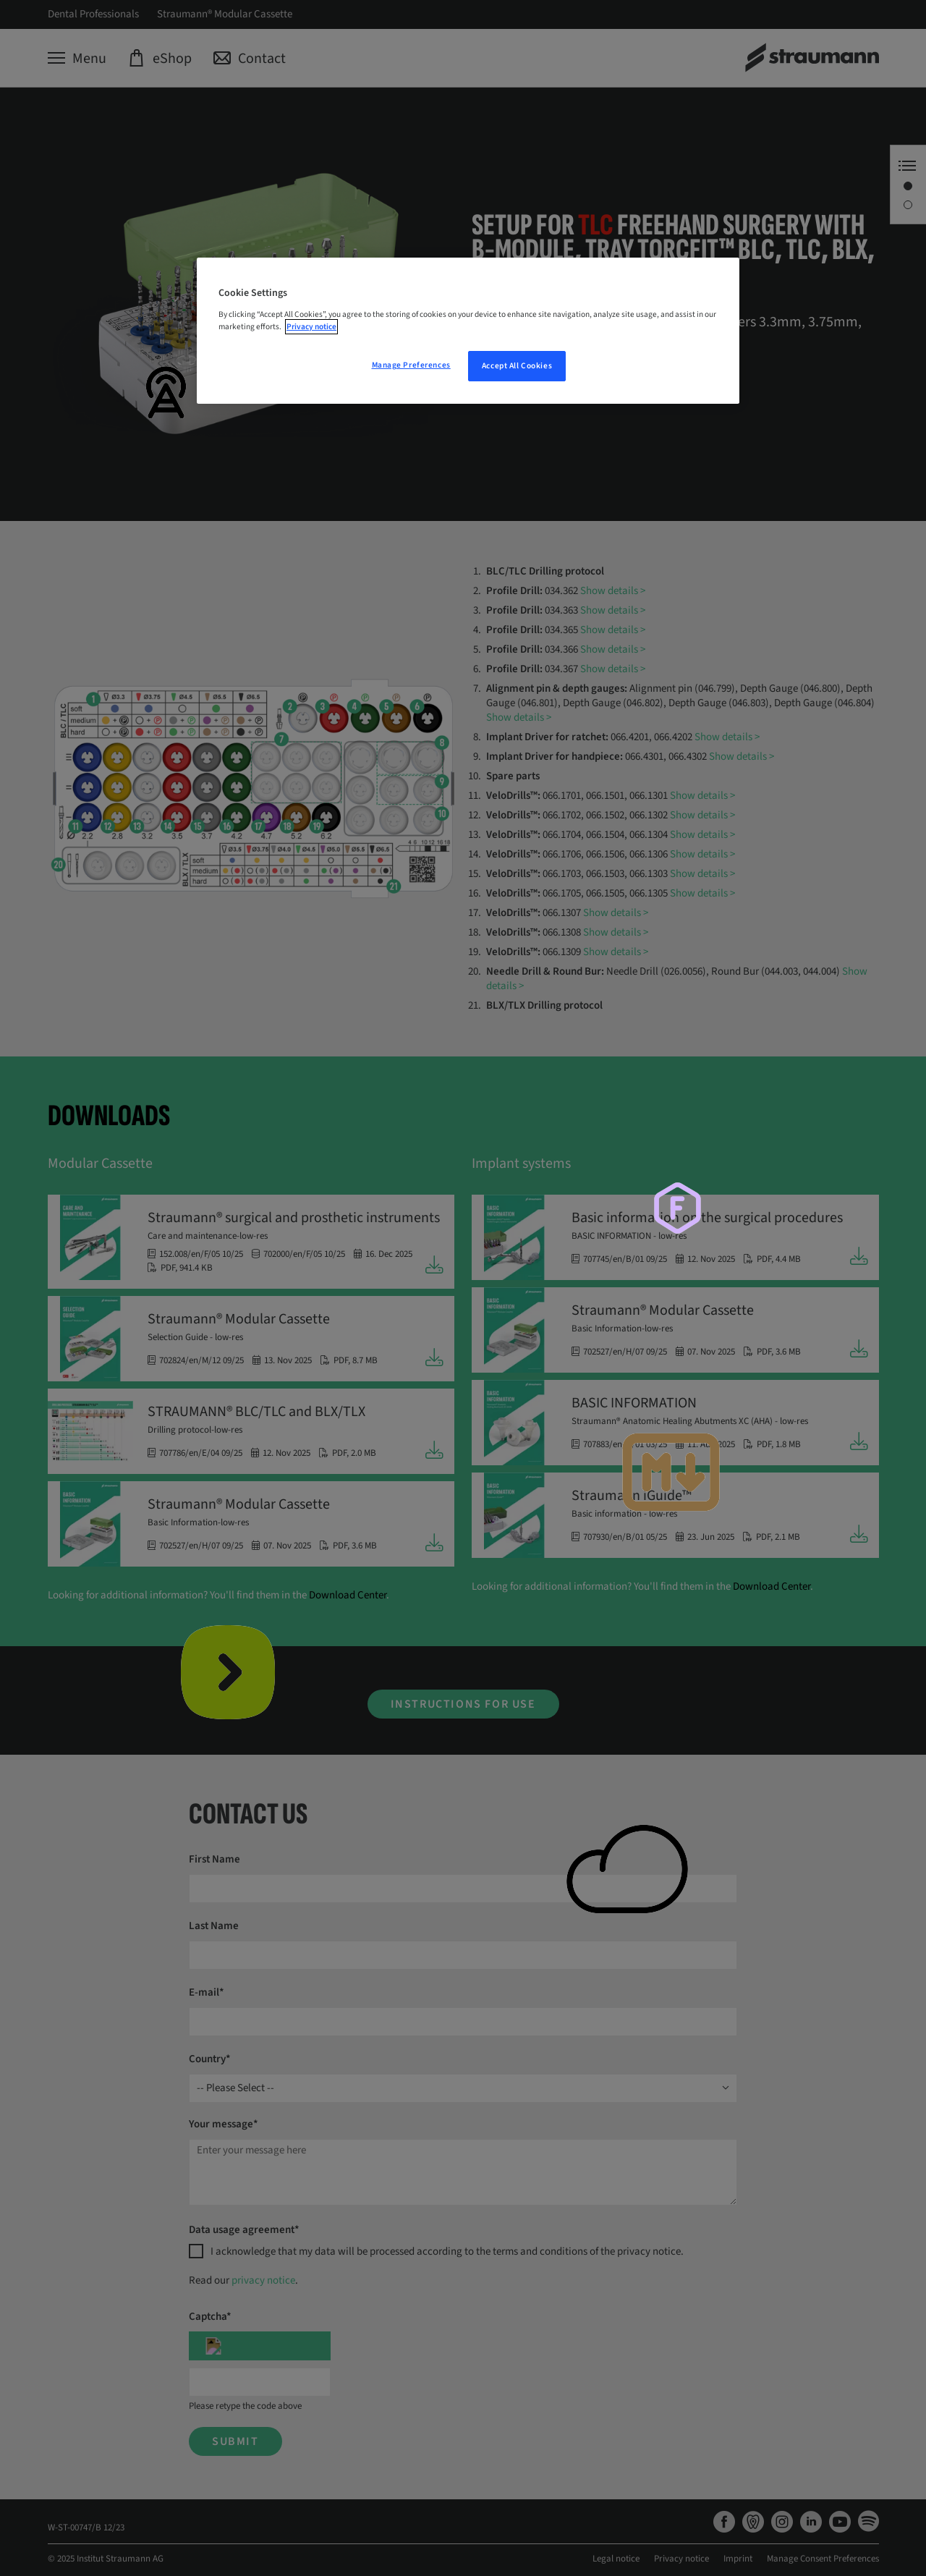  What do you see at coordinates (228, 1672) in the screenshot?
I see `go to next item or step` at bounding box center [228, 1672].